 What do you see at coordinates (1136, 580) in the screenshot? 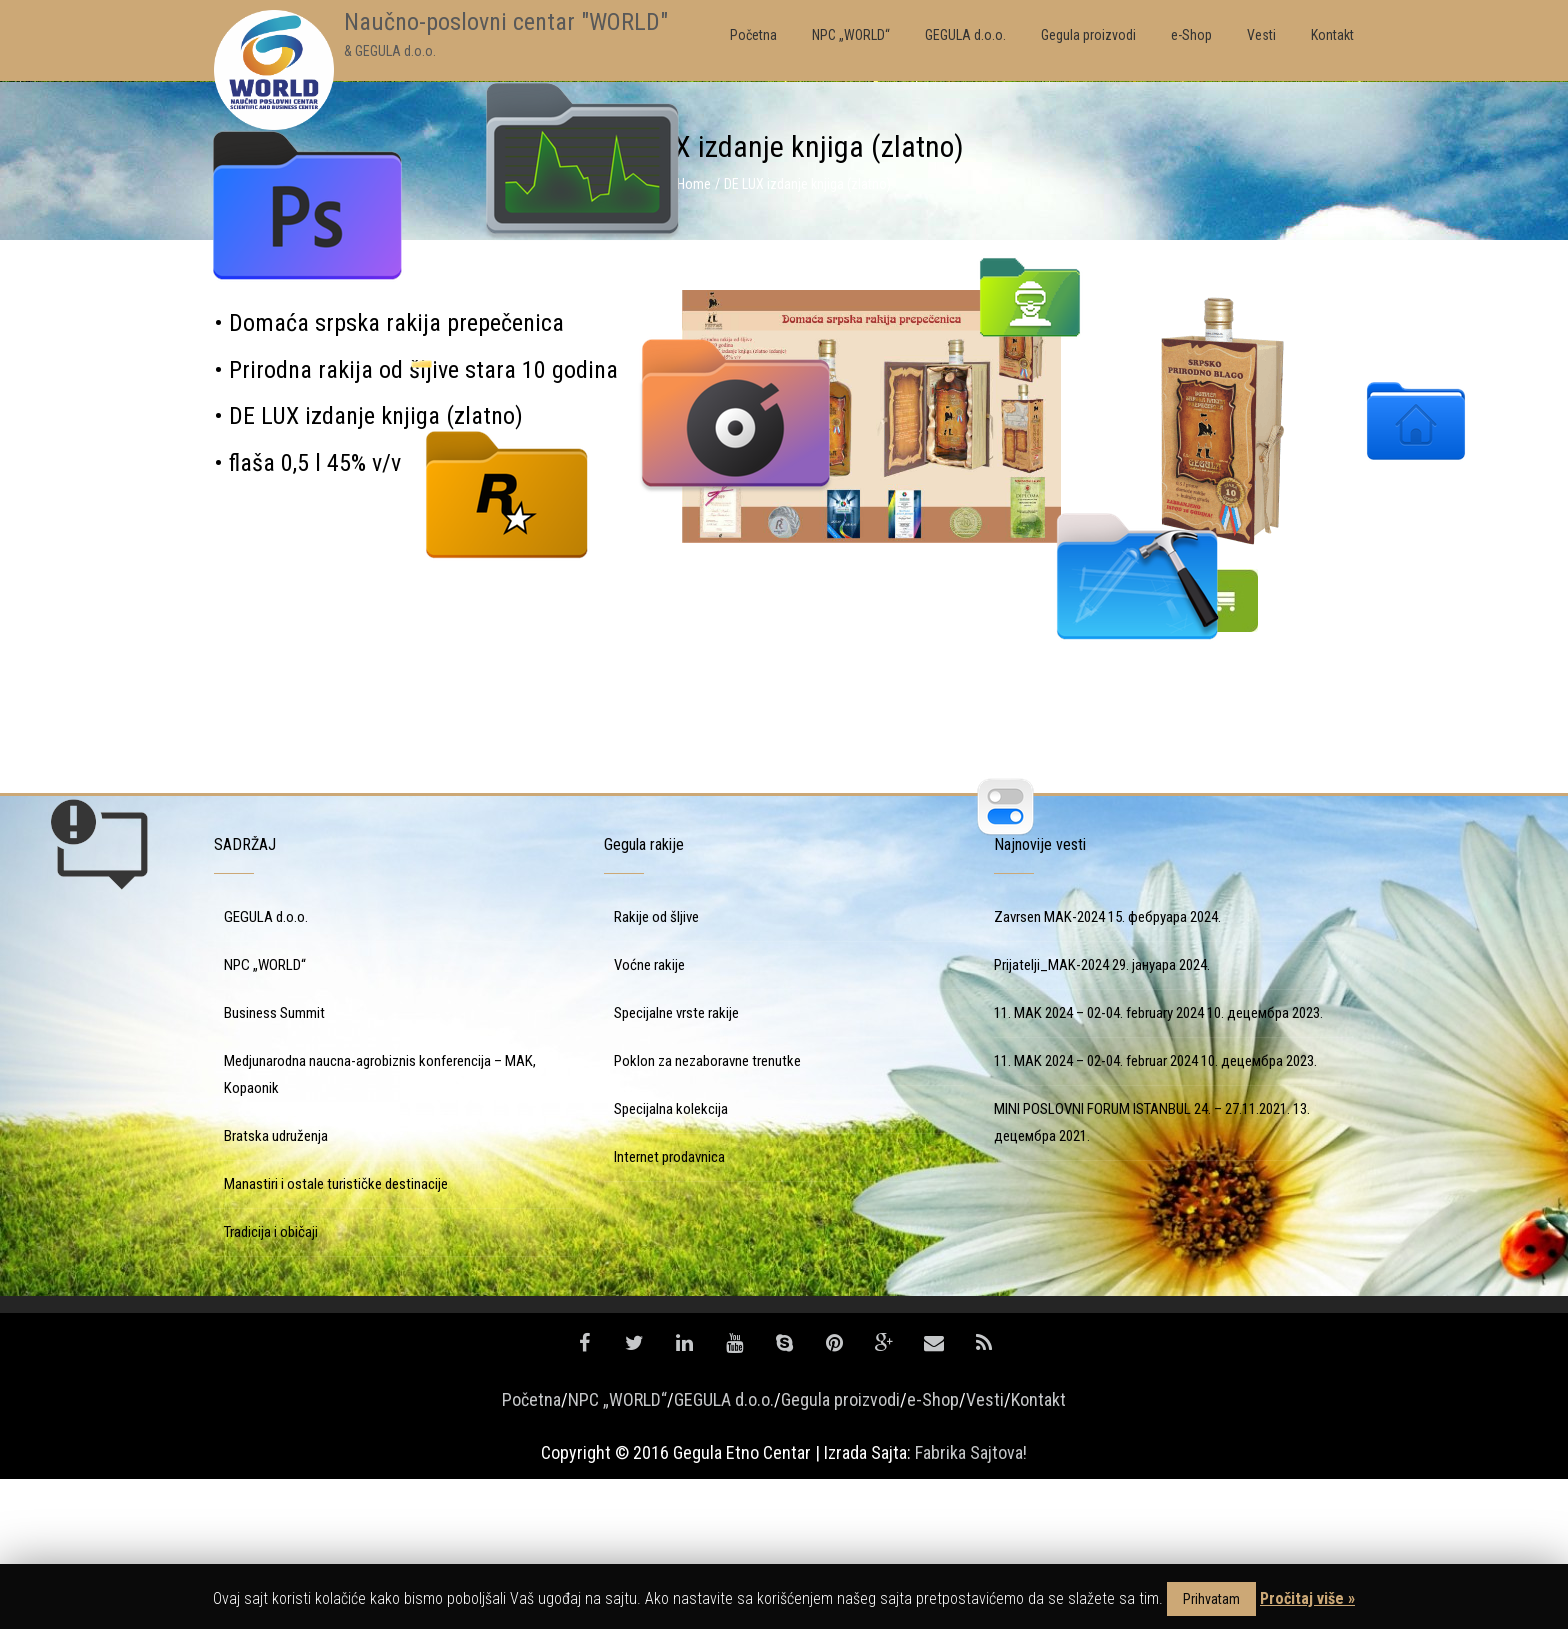
I see `open xcode projects folder` at bounding box center [1136, 580].